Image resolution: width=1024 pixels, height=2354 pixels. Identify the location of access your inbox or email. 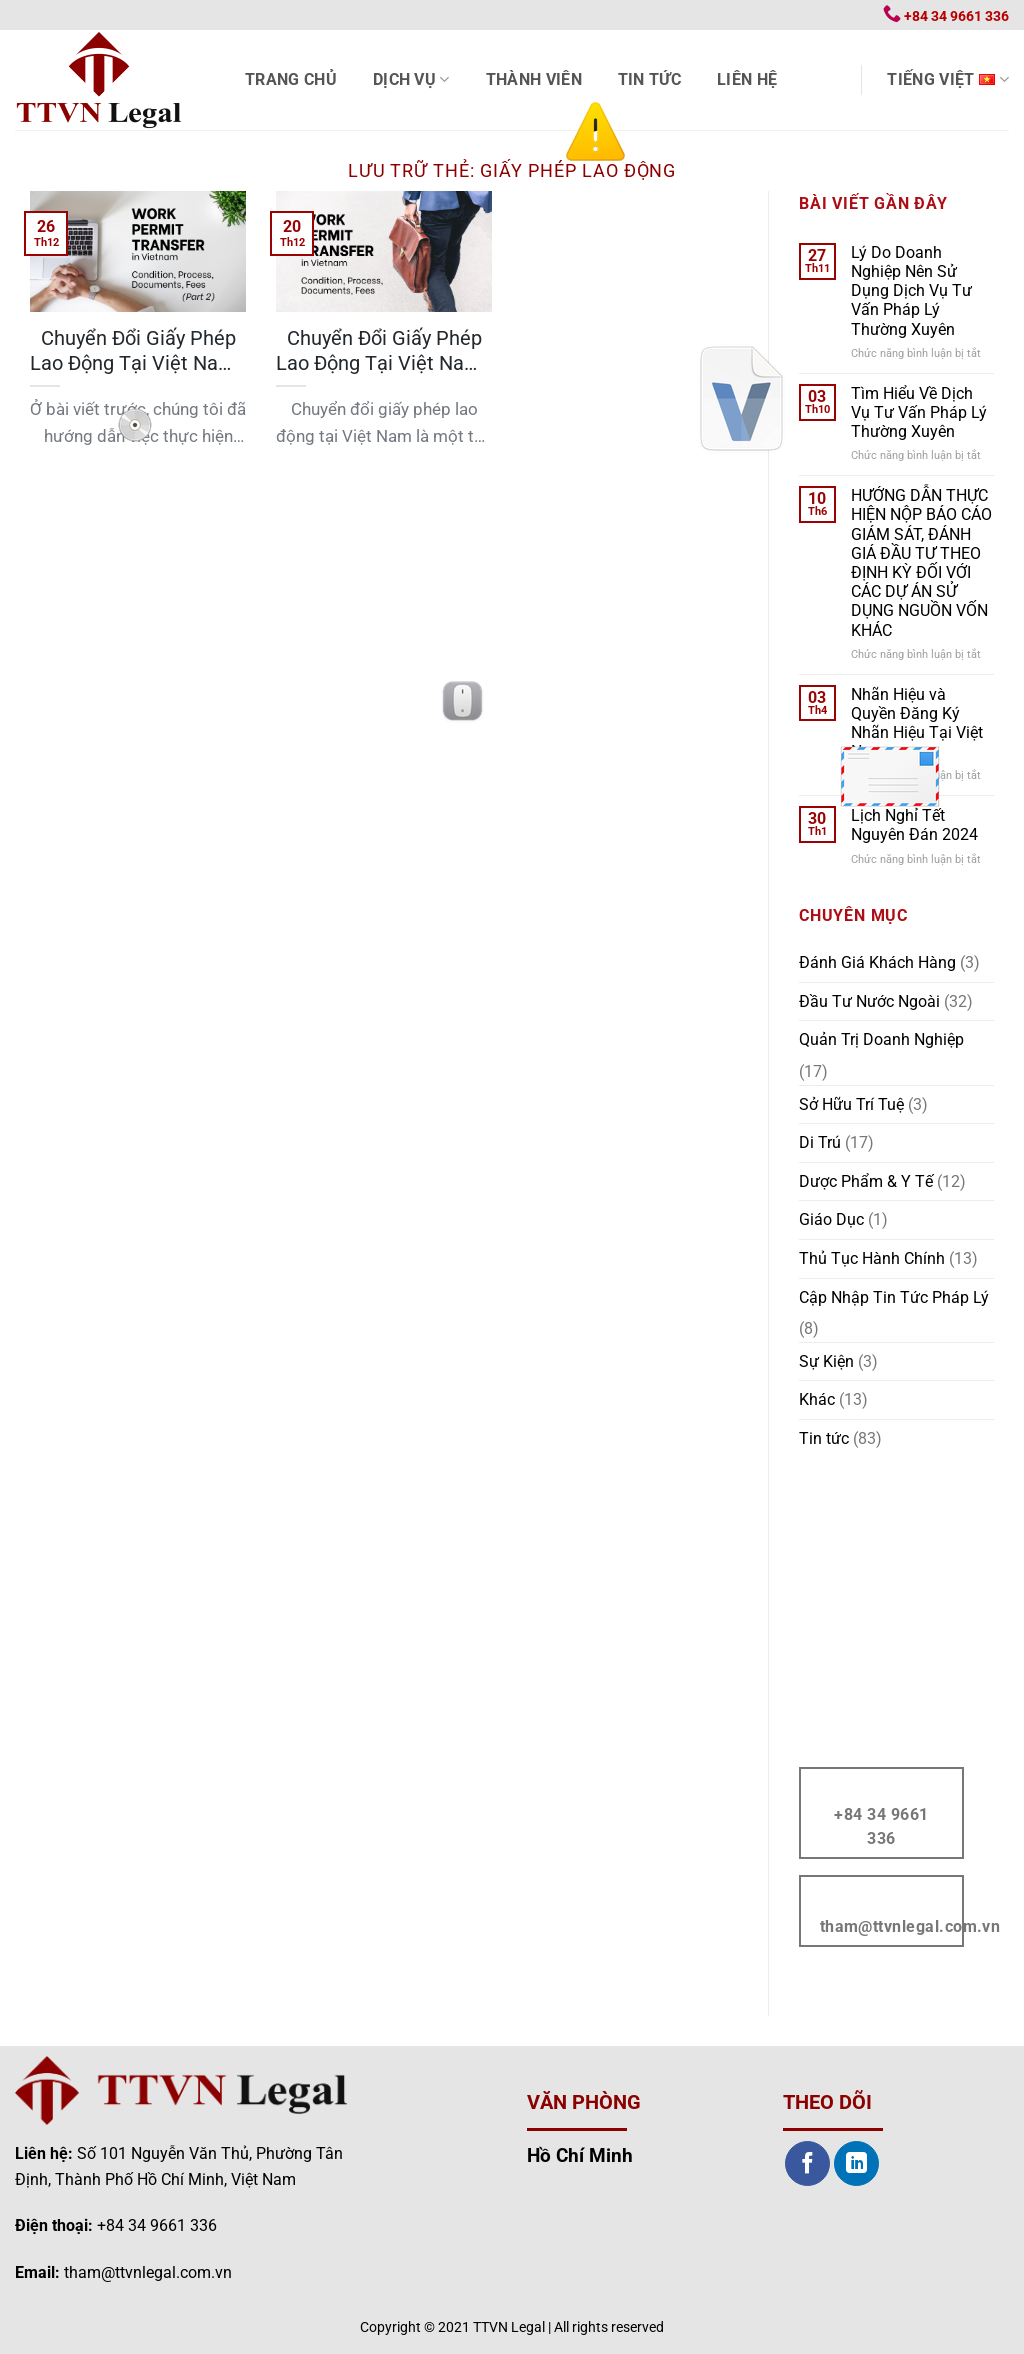
(890, 777).